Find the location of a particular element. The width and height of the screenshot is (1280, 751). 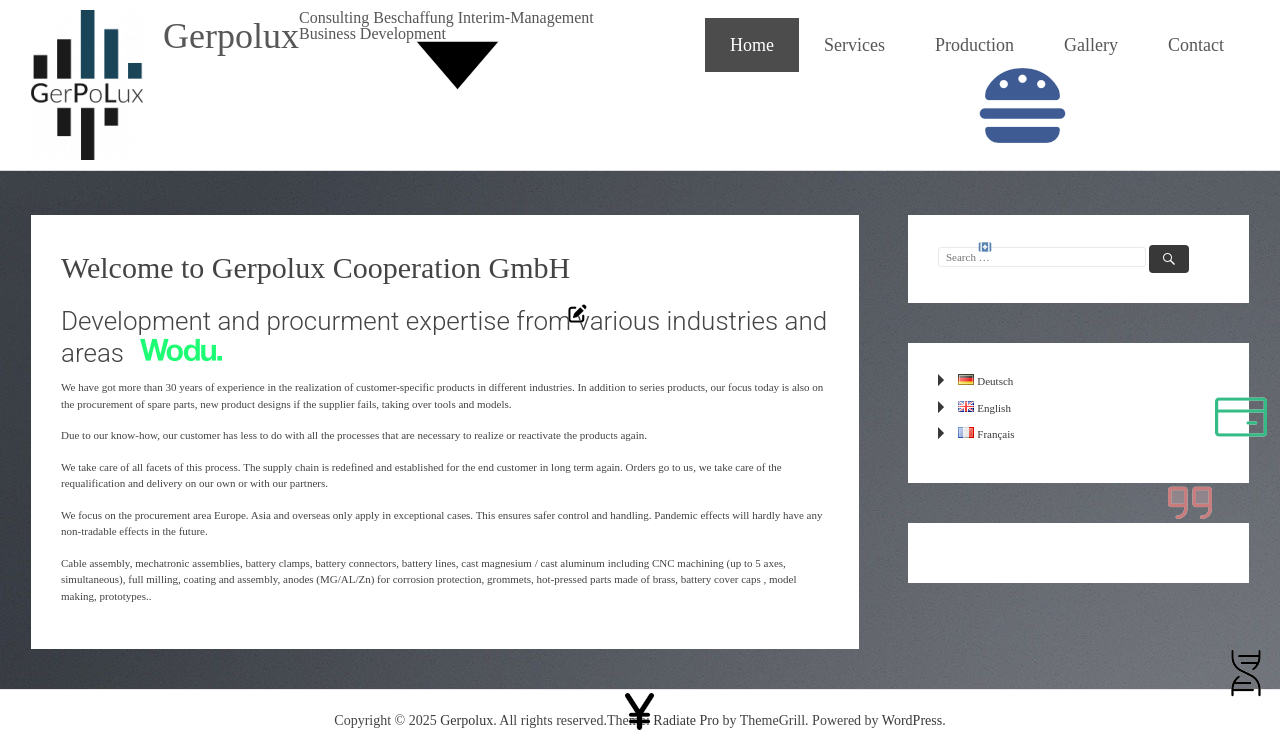

view testimonials or customer quotes is located at coordinates (1190, 502).